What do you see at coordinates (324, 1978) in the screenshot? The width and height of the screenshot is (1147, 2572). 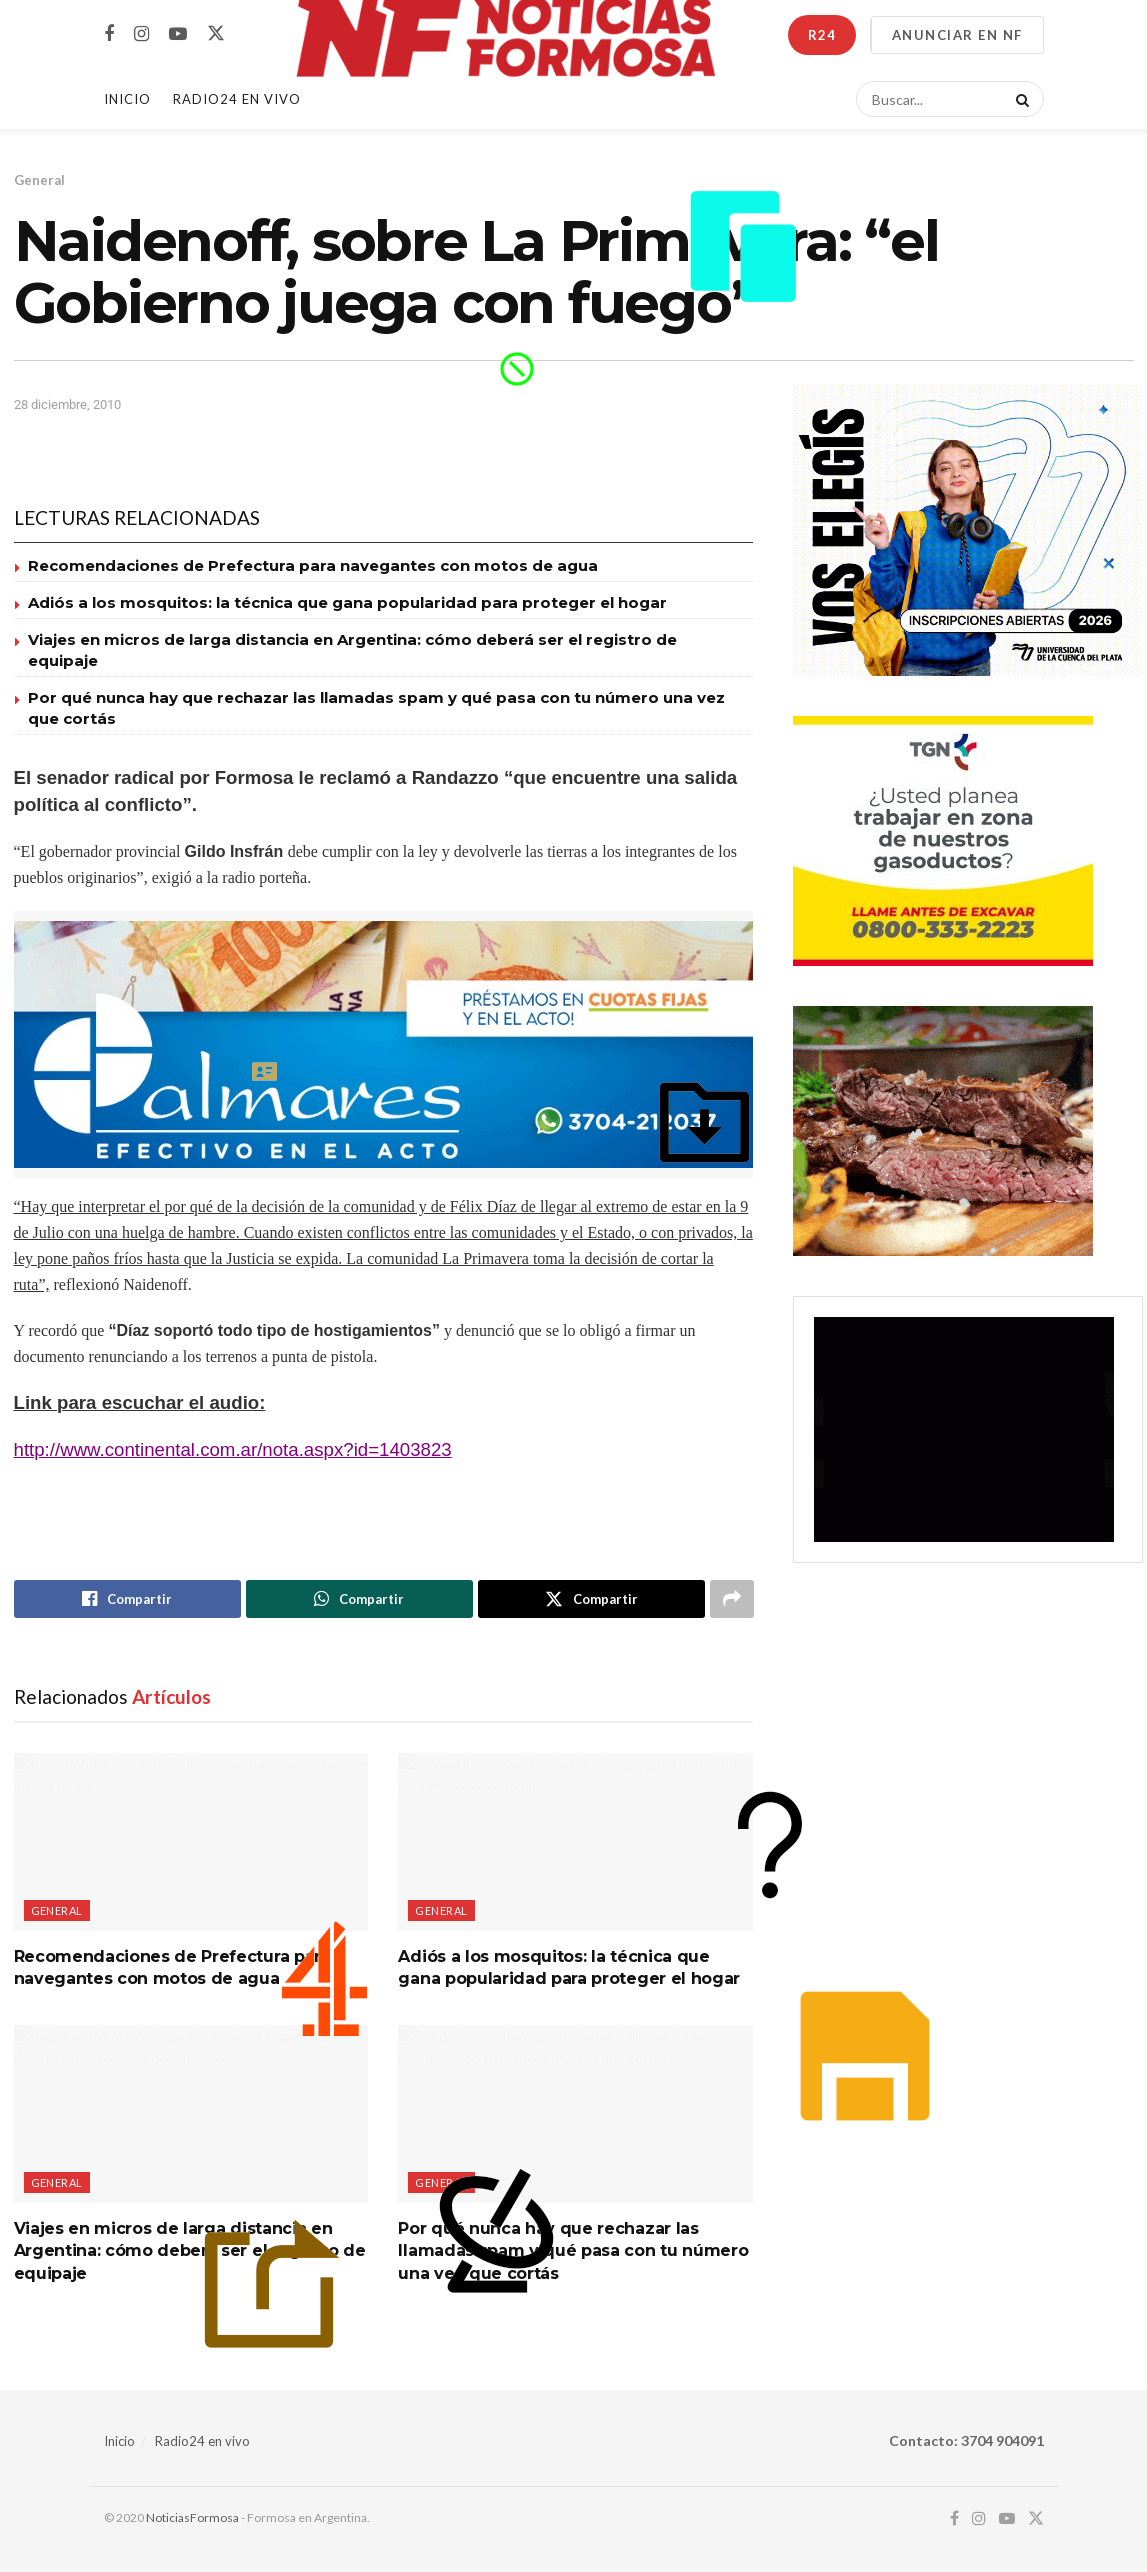 I see `Channel 4 logo` at bounding box center [324, 1978].